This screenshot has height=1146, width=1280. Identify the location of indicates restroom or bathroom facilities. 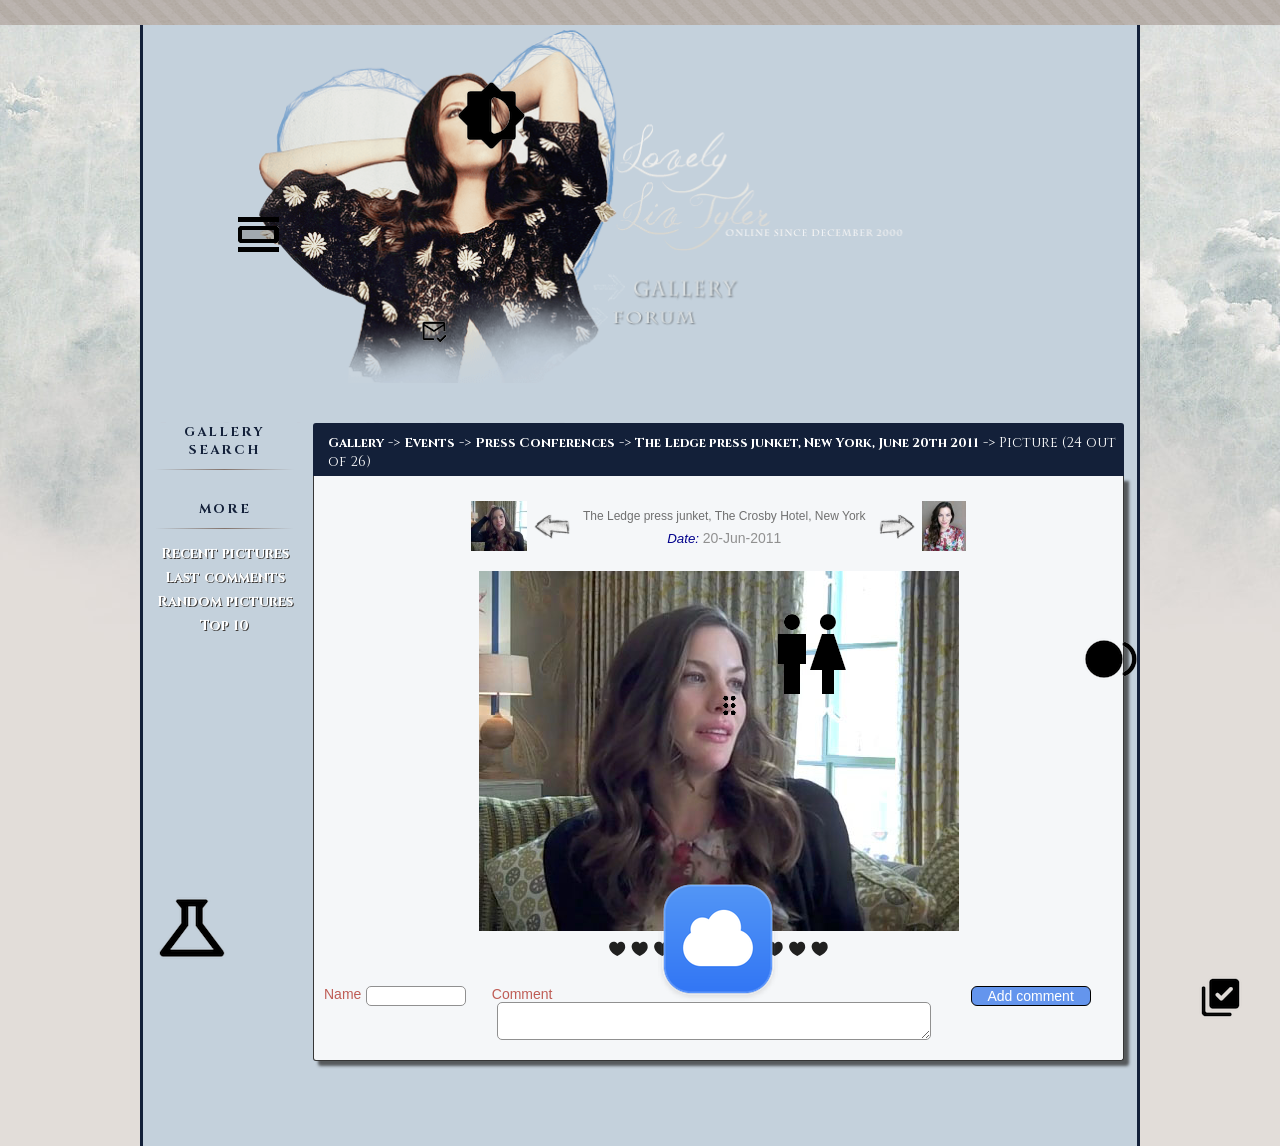
(810, 654).